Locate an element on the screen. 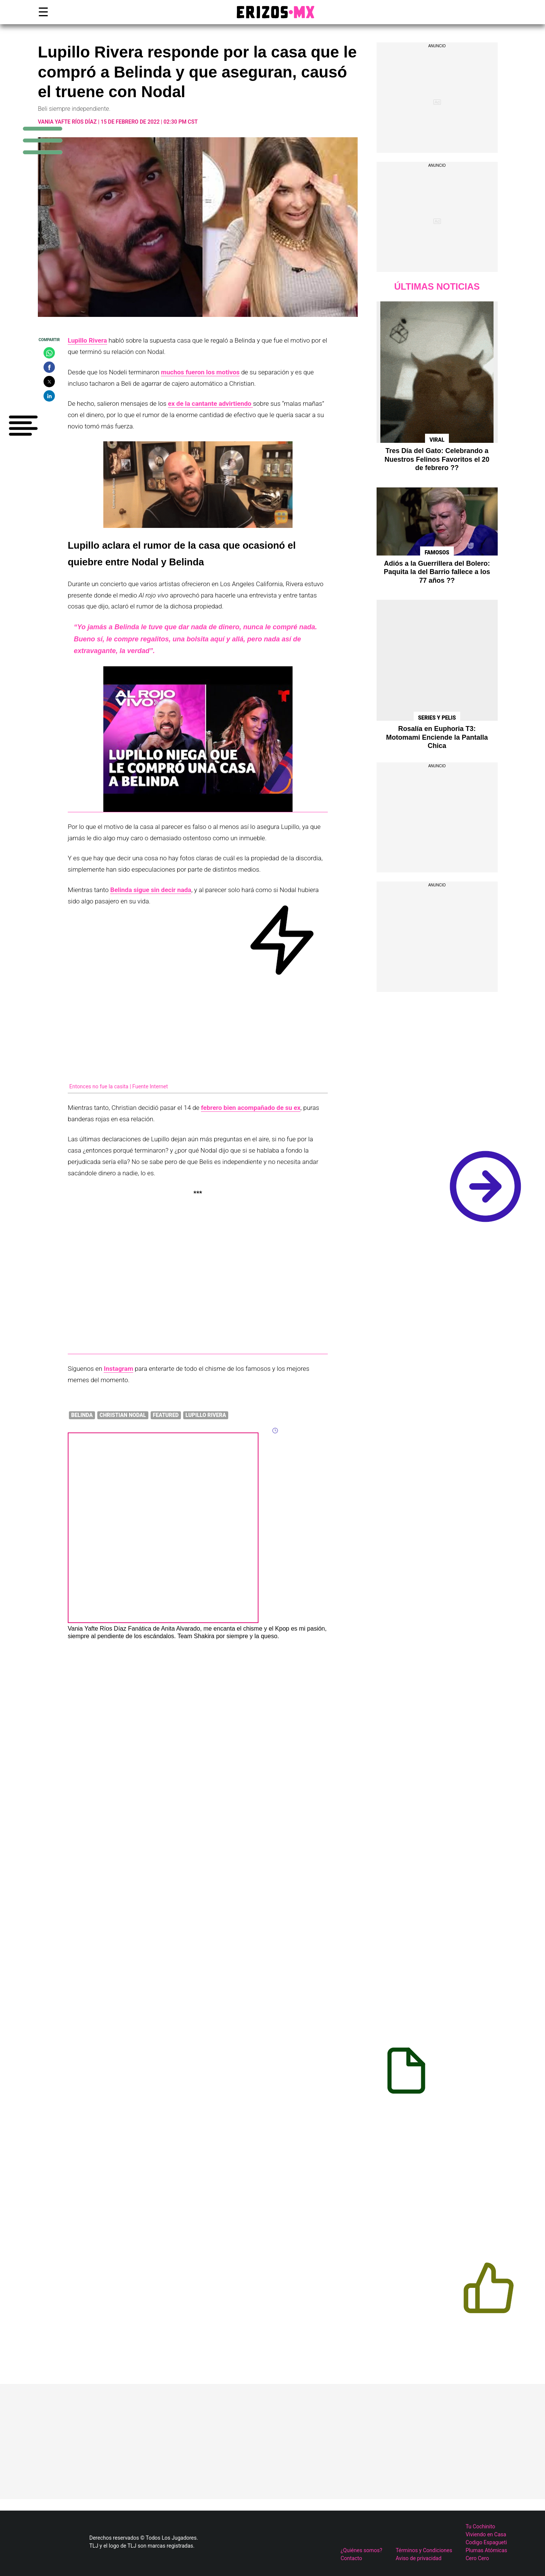 This screenshot has height=2576, width=545. proceed to the next step is located at coordinates (485, 1186).